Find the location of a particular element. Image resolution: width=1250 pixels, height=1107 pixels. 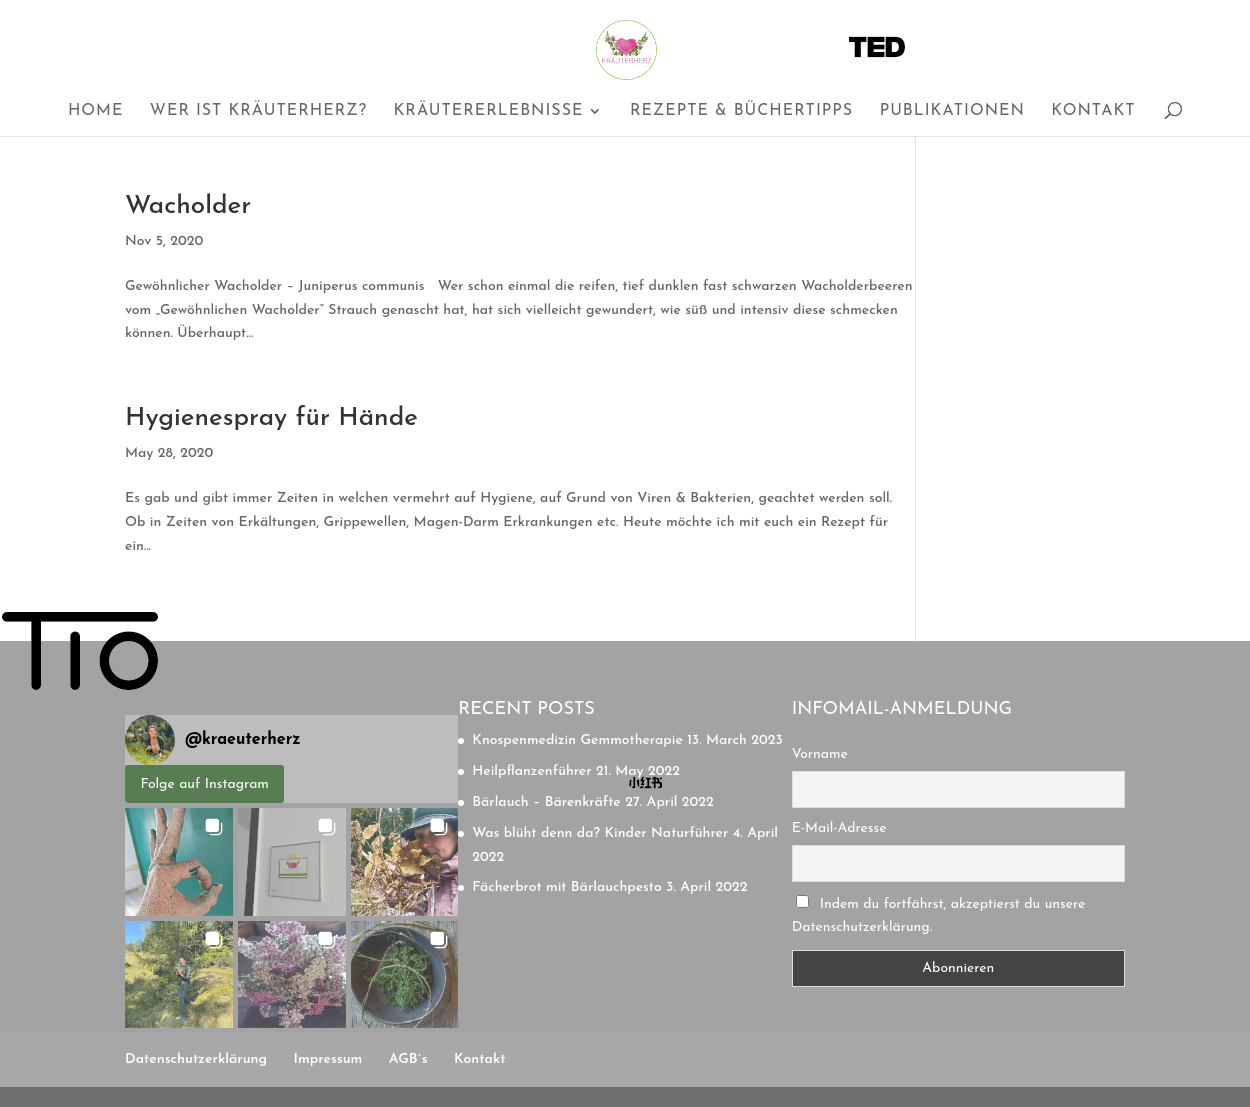

open try it online code interpreter is located at coordinates (80, 651).